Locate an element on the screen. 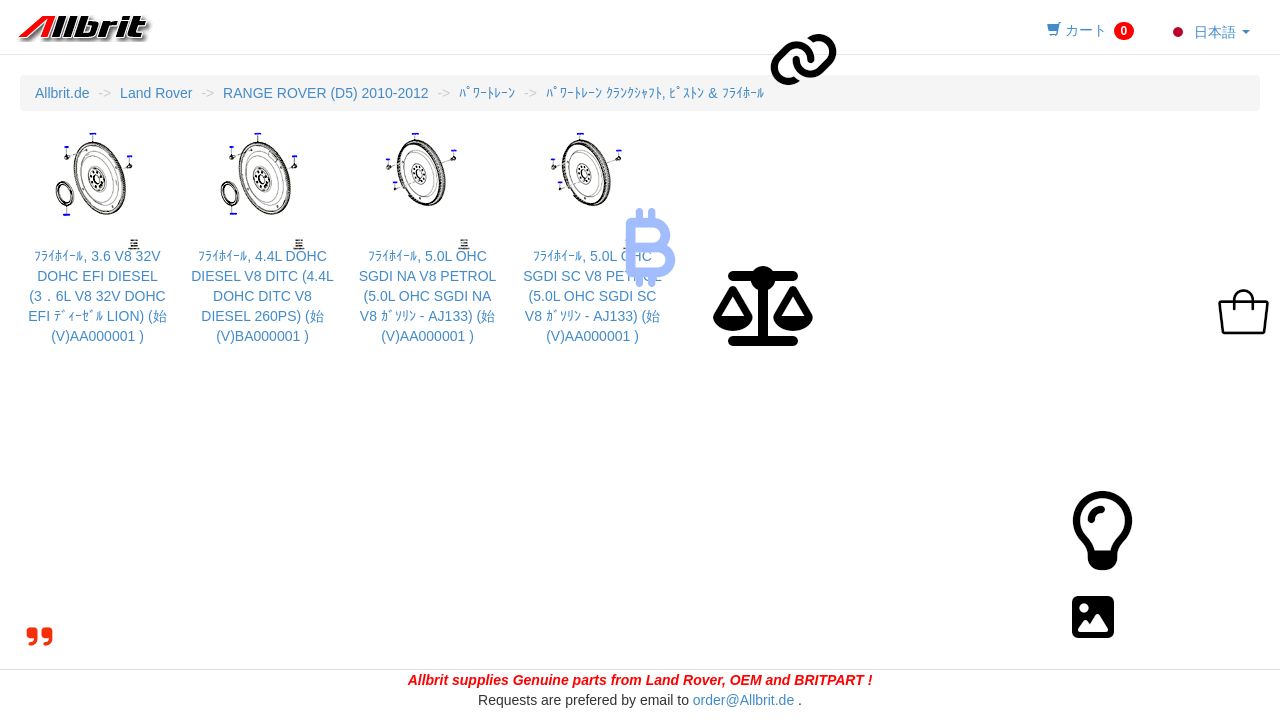 This screenshot has width=1280, height=720. view bitcoin balance or wallet is located at coordinates (650, 247).